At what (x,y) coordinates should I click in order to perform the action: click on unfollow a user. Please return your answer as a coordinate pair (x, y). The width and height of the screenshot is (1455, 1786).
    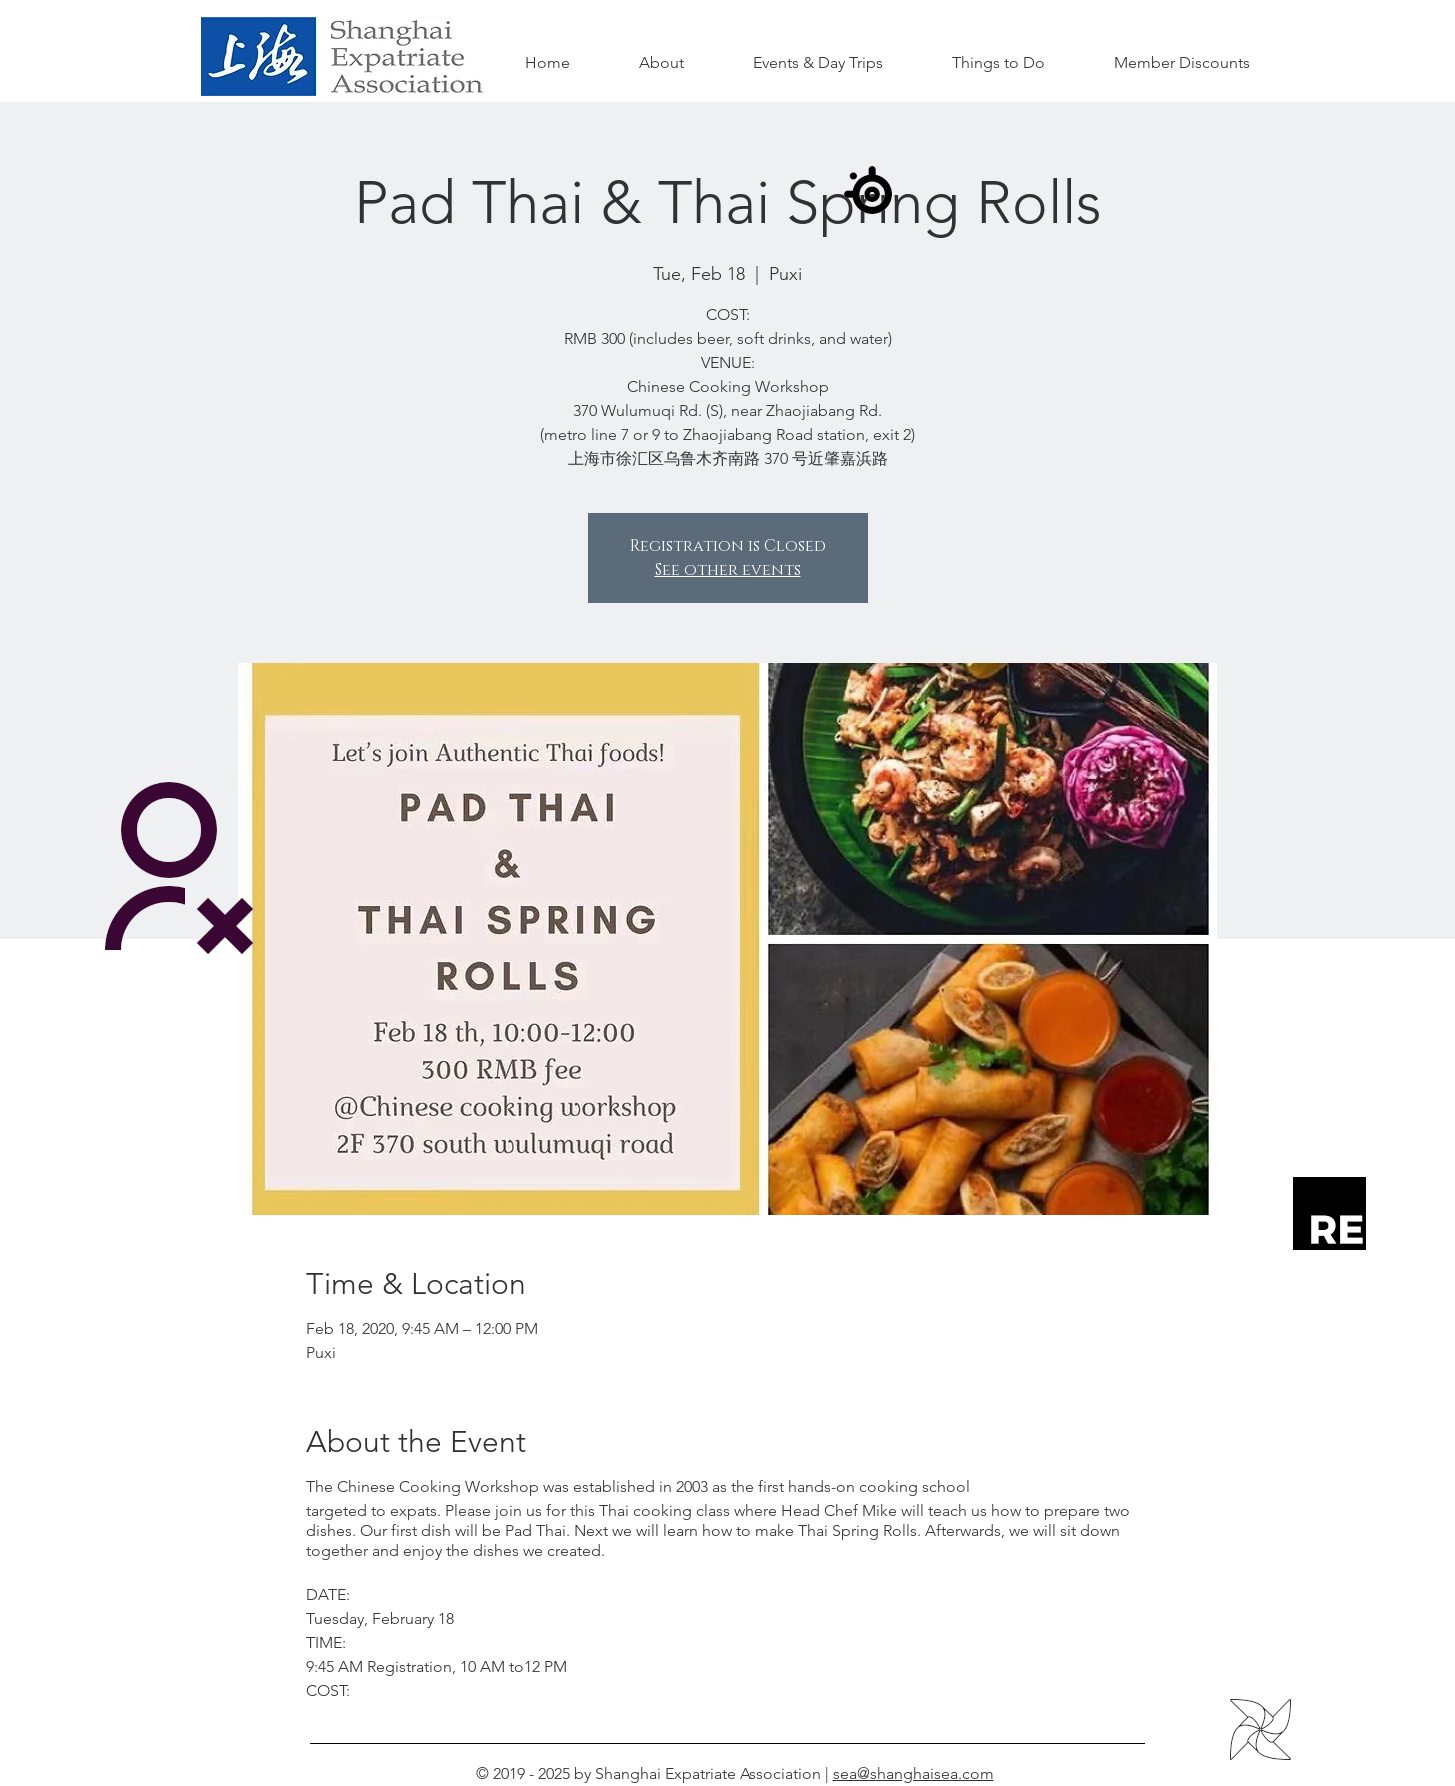
    Looking at the image, I should click on (169, 870).